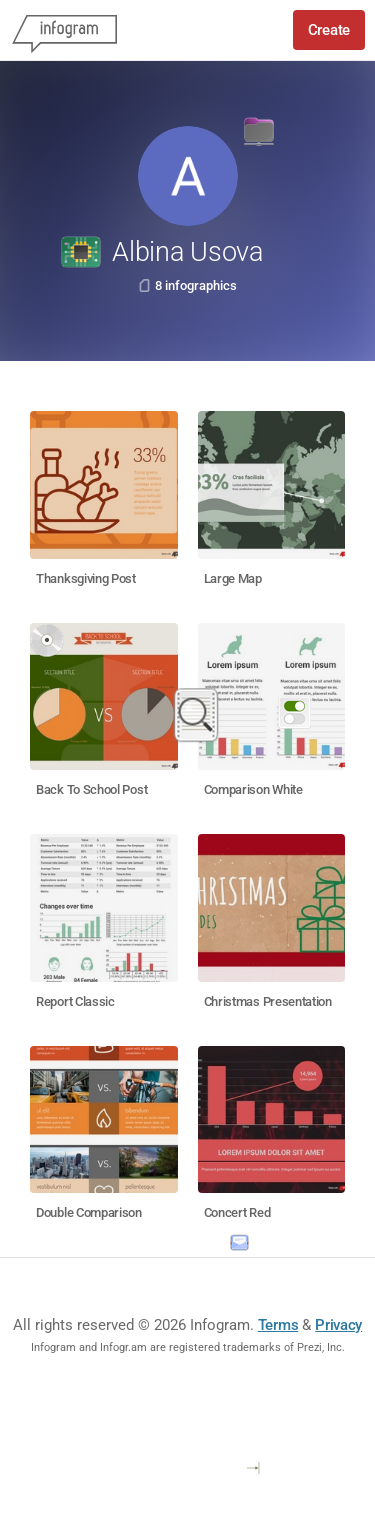 This screenshot has width=375, height=1518. What do you see at coordinates (196, 715) in the screenshot?
I see `open the log viewer application` at bounding box center [196, 715].